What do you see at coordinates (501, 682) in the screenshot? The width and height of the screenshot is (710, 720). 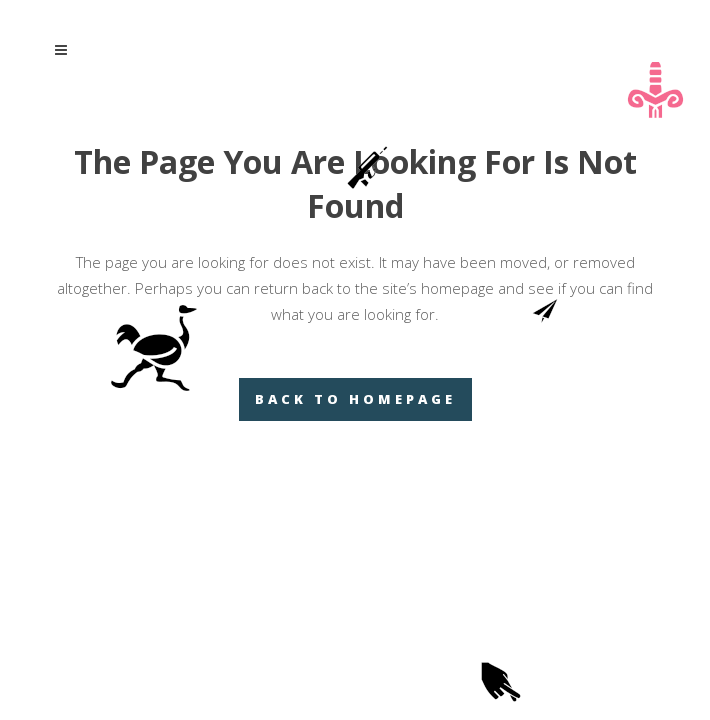 I see `indicates hoping for luck or a positive outcome` at bounding box center [501, 682].